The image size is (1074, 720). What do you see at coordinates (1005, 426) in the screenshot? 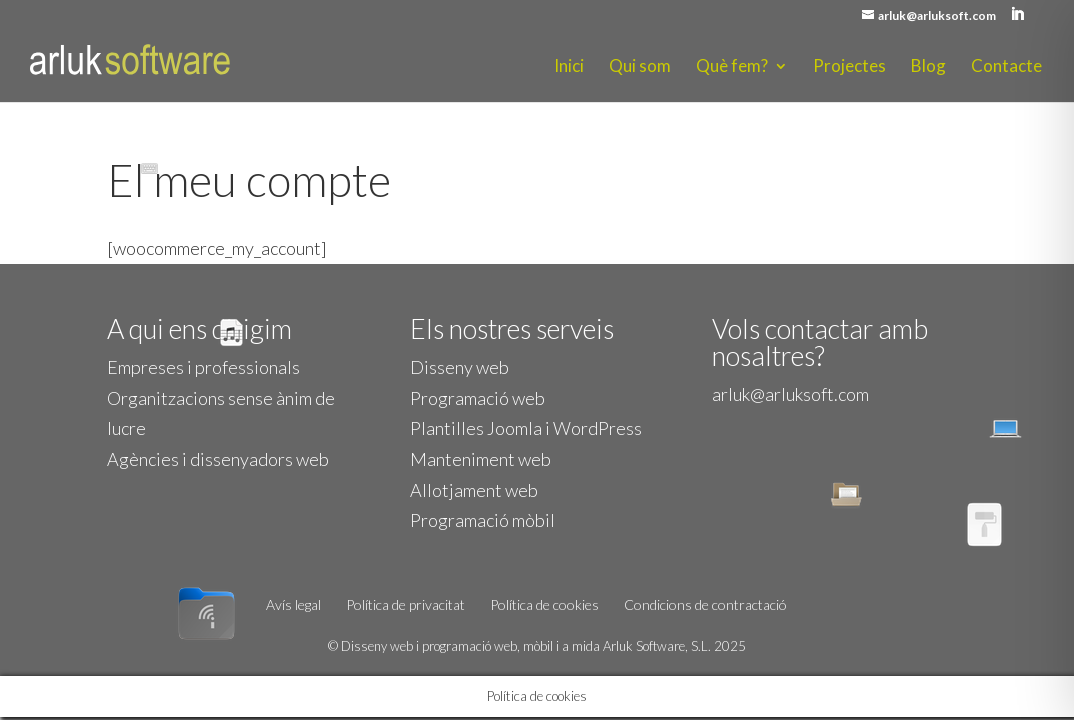
I see `indicates this macbook air in system preferences` at bounding box center [1005, 426].